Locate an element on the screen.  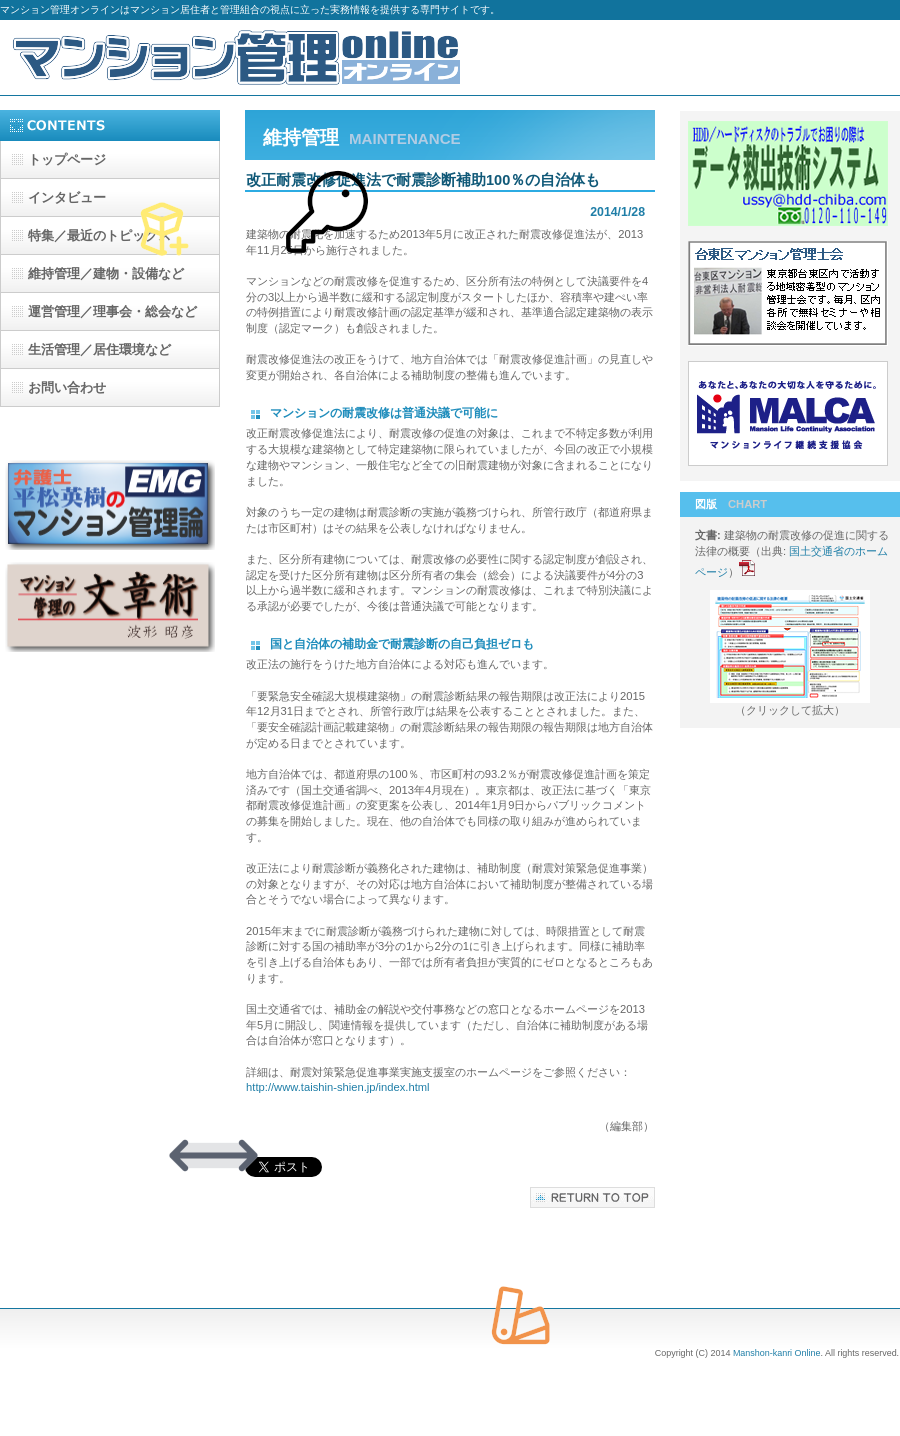
access color palette or theme options is located at coordinates (518, 1317).